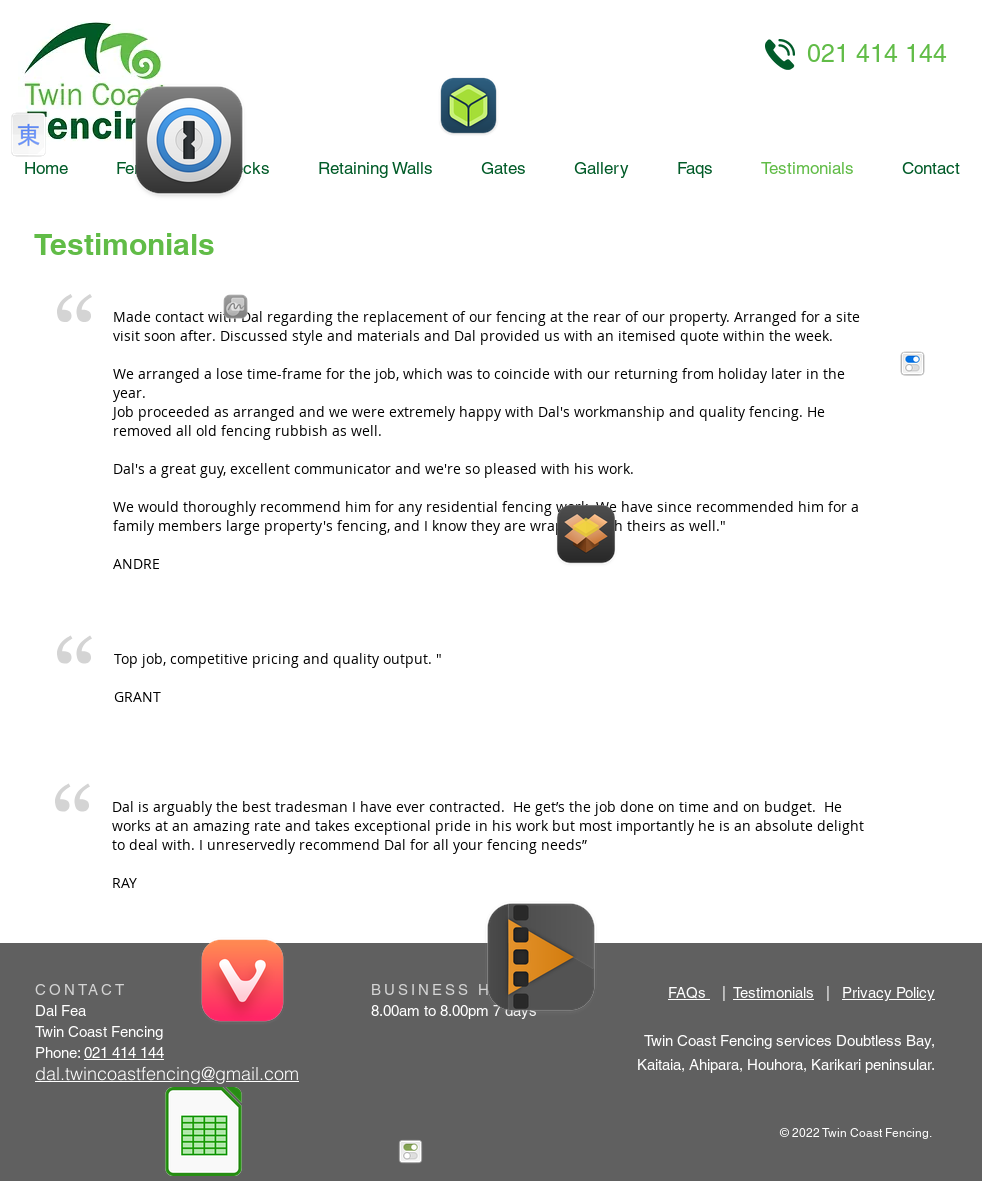  Describe the element at coordinates (912, 363) in the screenshot. I see `open system settings or preferences` at that location.